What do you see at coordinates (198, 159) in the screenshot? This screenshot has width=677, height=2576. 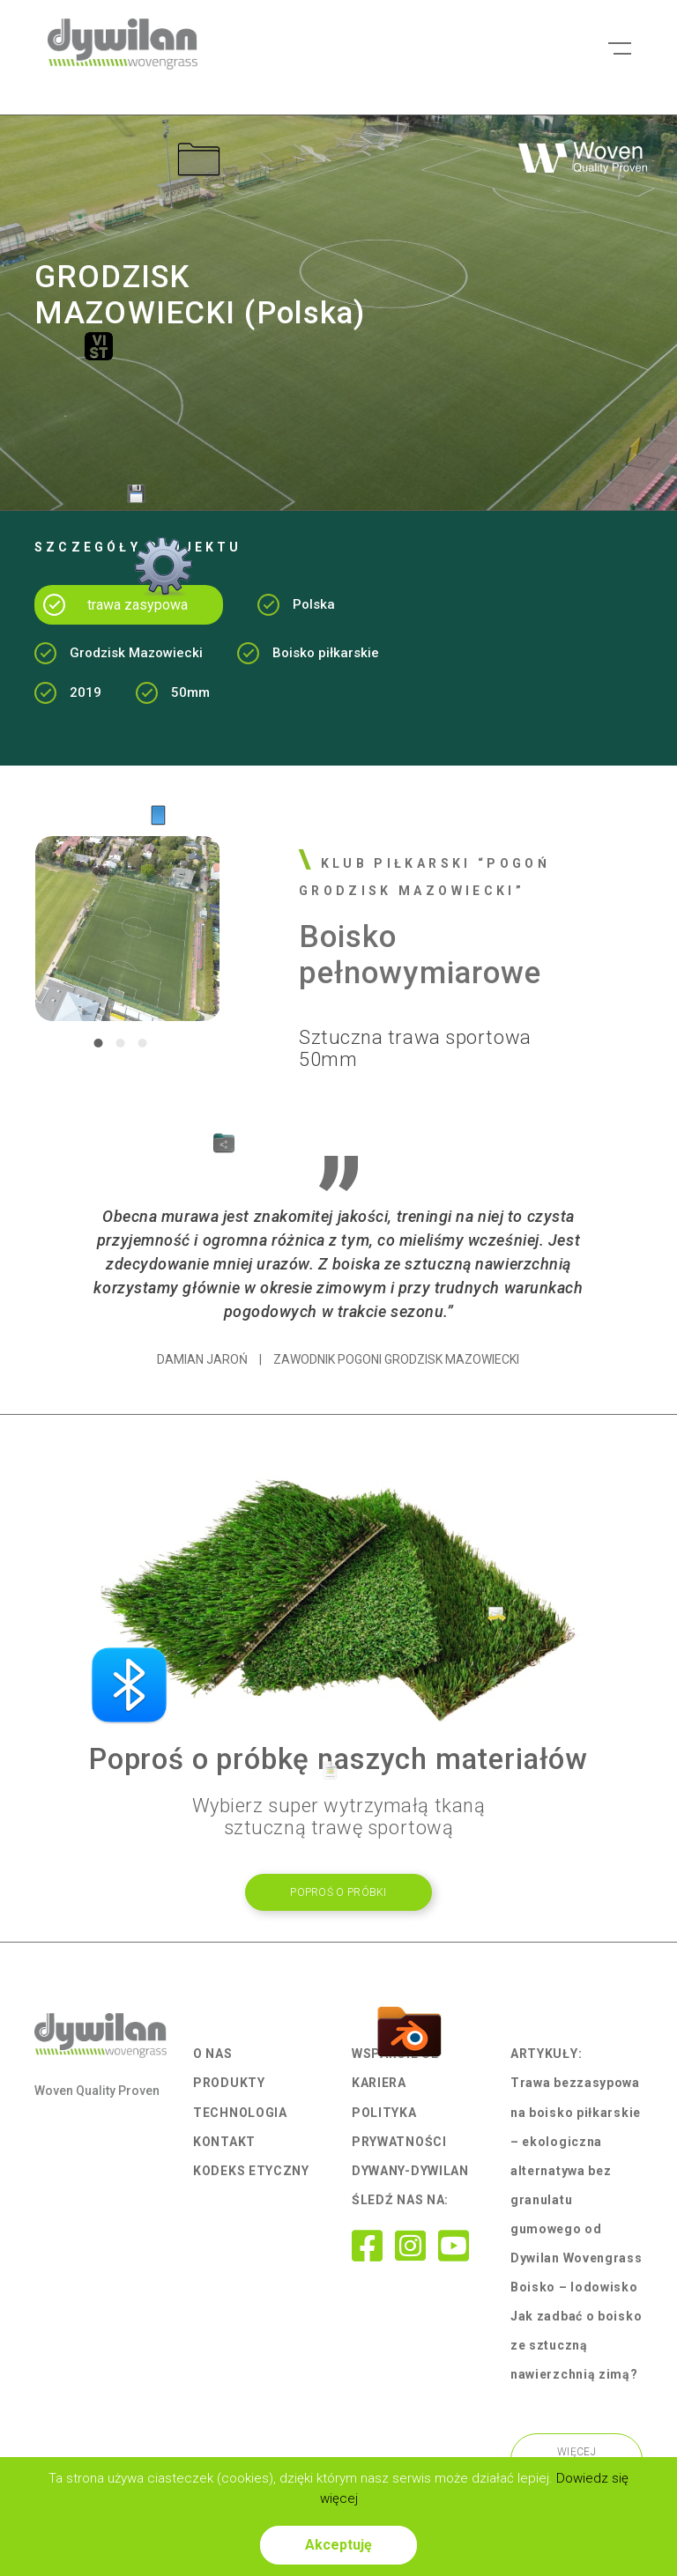 I see `access a mail folder in the sidebar` at bounding box center [198, 159].